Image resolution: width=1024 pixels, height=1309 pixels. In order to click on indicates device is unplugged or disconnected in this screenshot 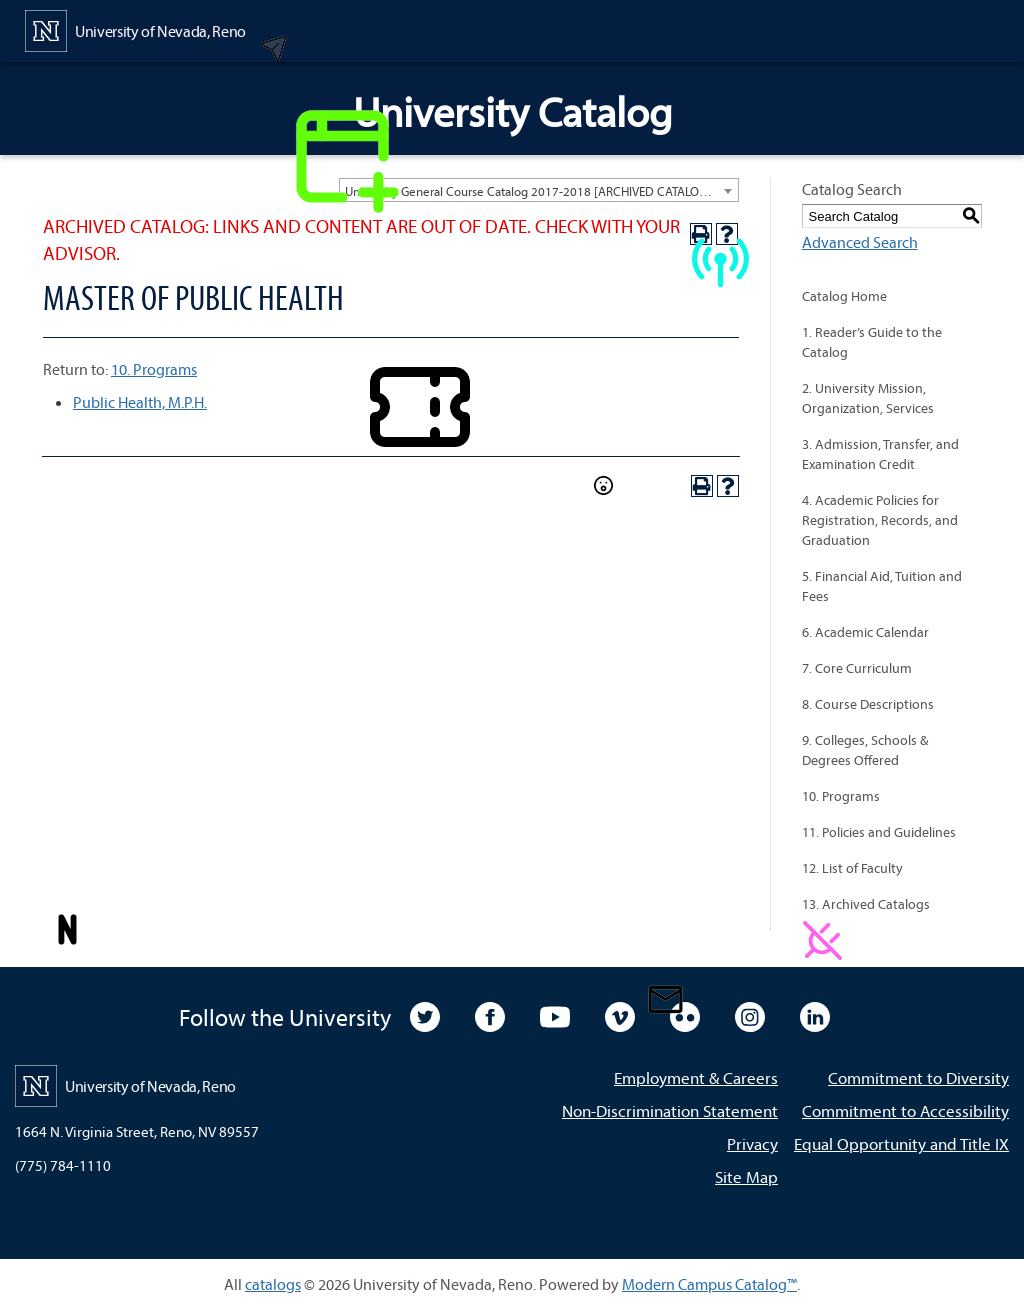, I will do `click(822, 940)`.